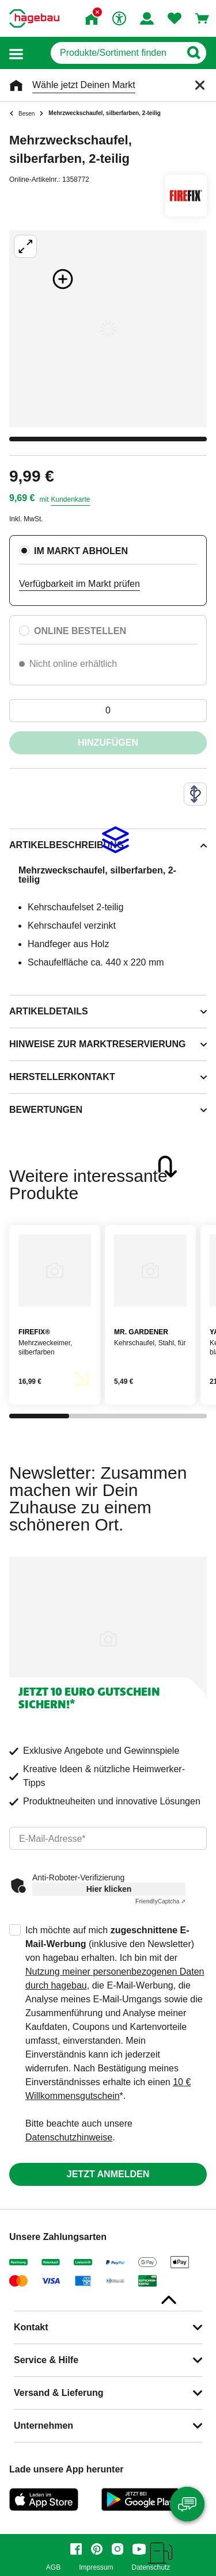 Image resolution: width=216 pixels, height=2576 pixels. What do you see at coordinates (63, 279) in the screenshot?
I see `add a new item` at bounding box center [63, 279].